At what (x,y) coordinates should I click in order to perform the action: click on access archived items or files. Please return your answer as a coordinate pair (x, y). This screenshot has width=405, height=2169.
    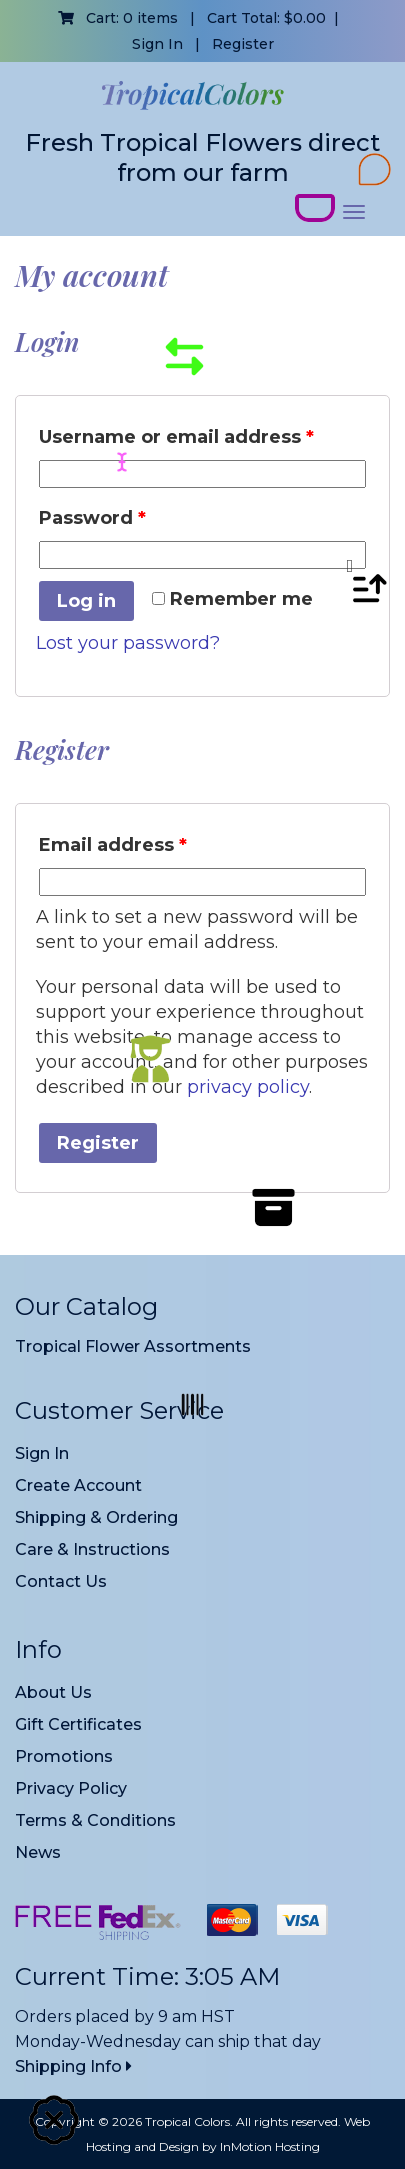
    Looking at the image, I should click on (273, 1207).